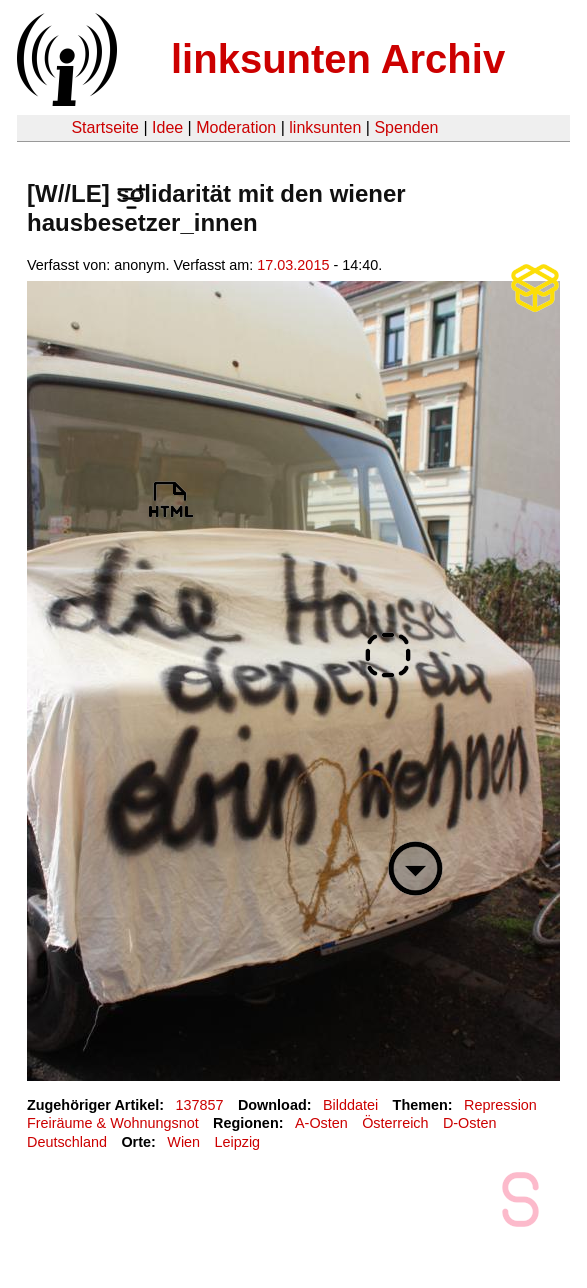  What do you see at coordinates (388, 655) in the screenshot?
I see `select or crop area with rounded corners` at bounding box center [388, 655].